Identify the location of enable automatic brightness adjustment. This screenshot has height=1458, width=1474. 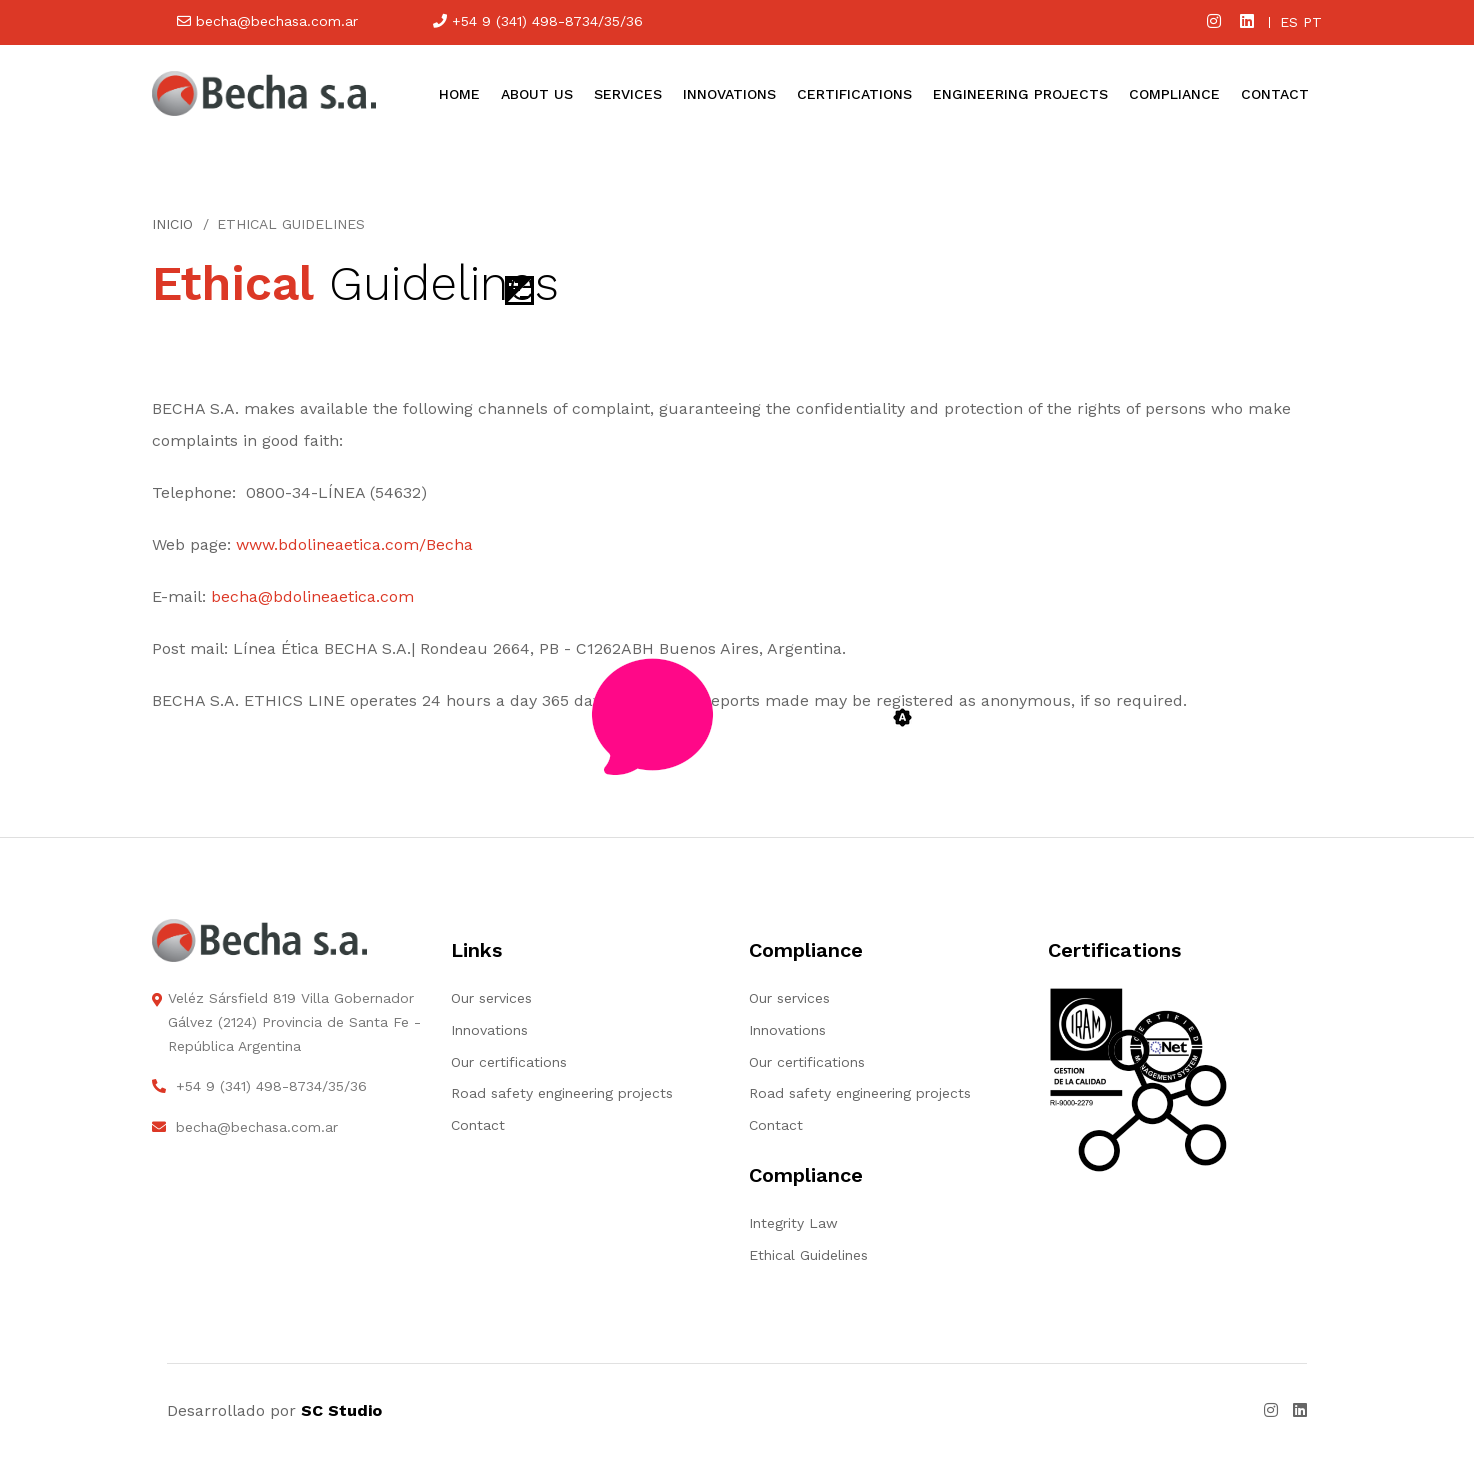
(902, 717).